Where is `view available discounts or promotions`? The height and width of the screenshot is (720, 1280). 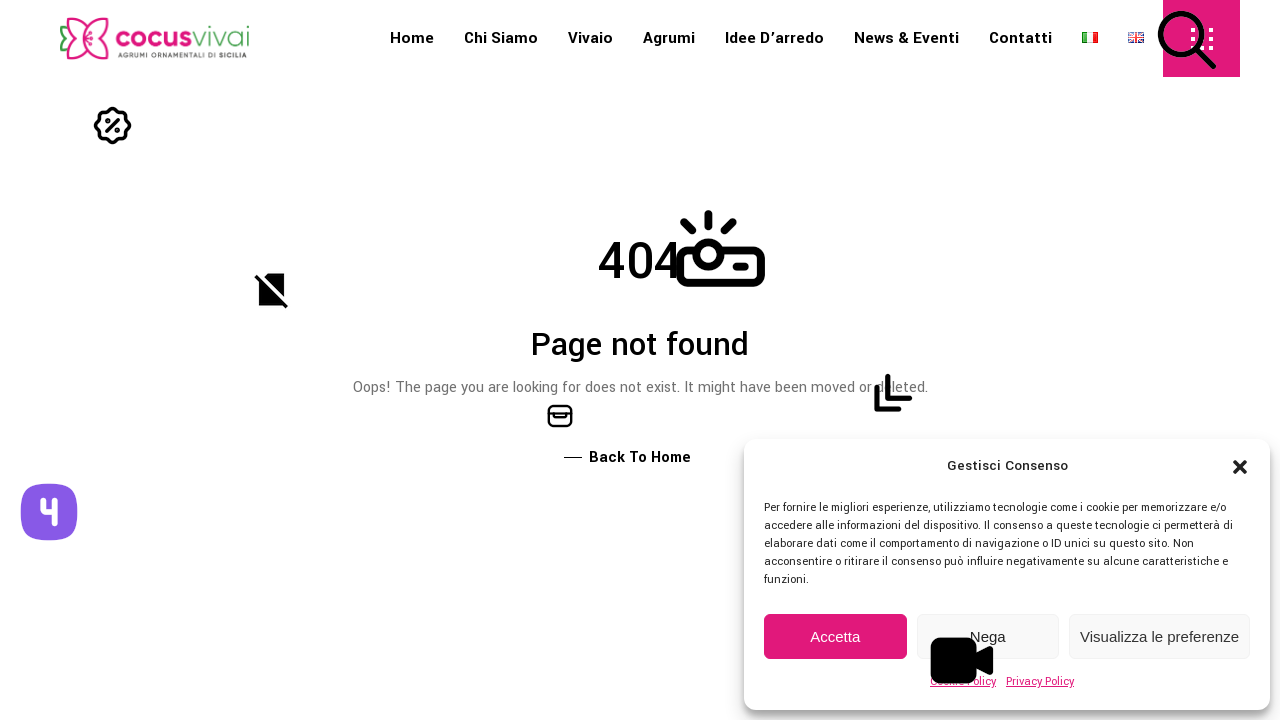
view available discounts or promotions is located at coordinates (112, 125).